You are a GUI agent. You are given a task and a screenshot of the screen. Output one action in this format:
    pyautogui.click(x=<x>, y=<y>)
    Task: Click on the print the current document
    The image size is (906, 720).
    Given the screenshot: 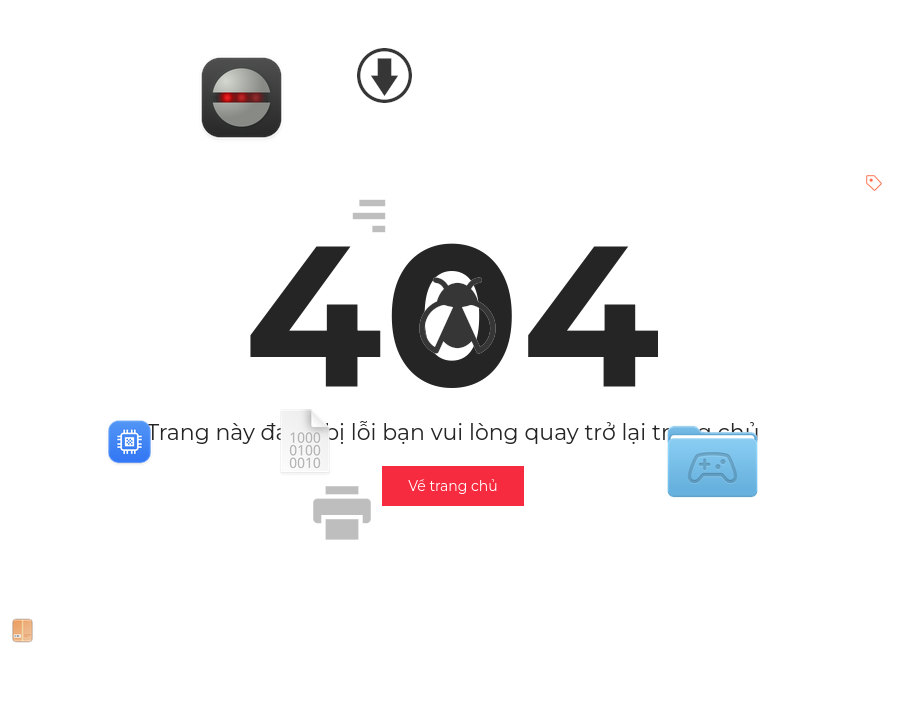 What is the action you would take?
    pyautogui.click(x=342, y=515)
    